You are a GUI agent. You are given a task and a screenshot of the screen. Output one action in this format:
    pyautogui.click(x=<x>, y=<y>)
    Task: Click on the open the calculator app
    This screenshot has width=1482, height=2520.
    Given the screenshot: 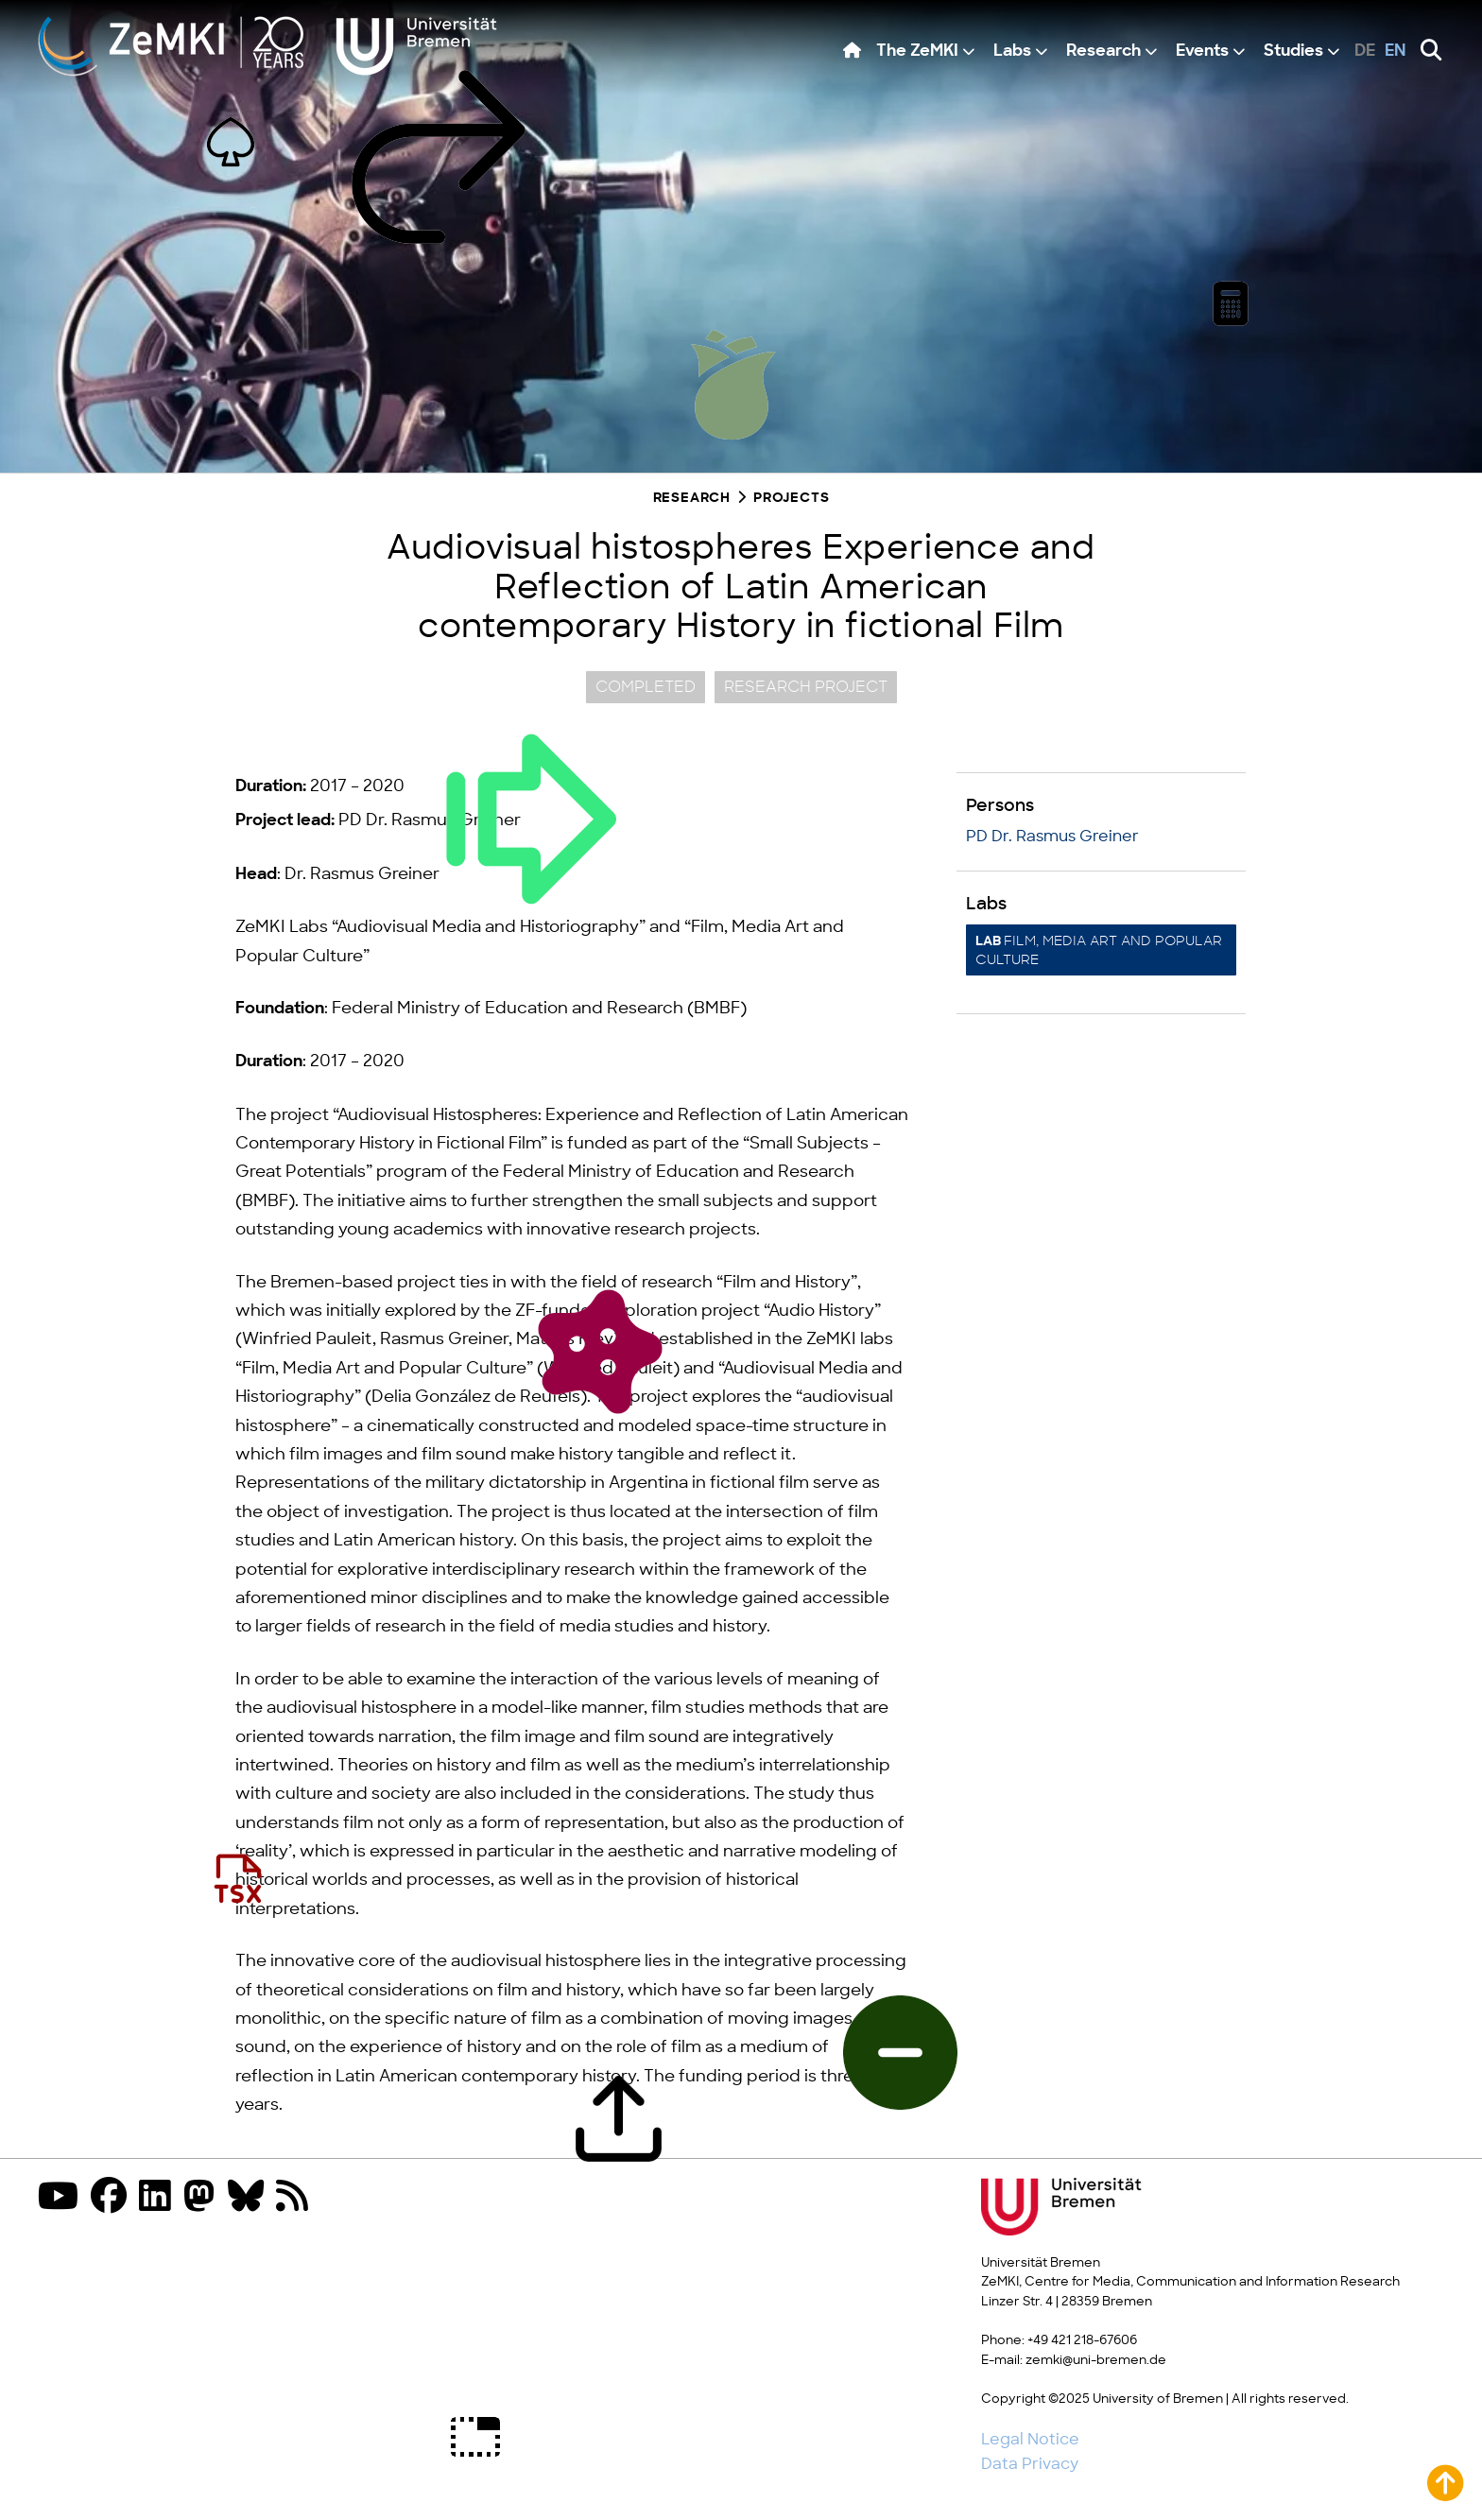 What is the action you would take?
    pyautogui.click(x=1231, y=303)
    